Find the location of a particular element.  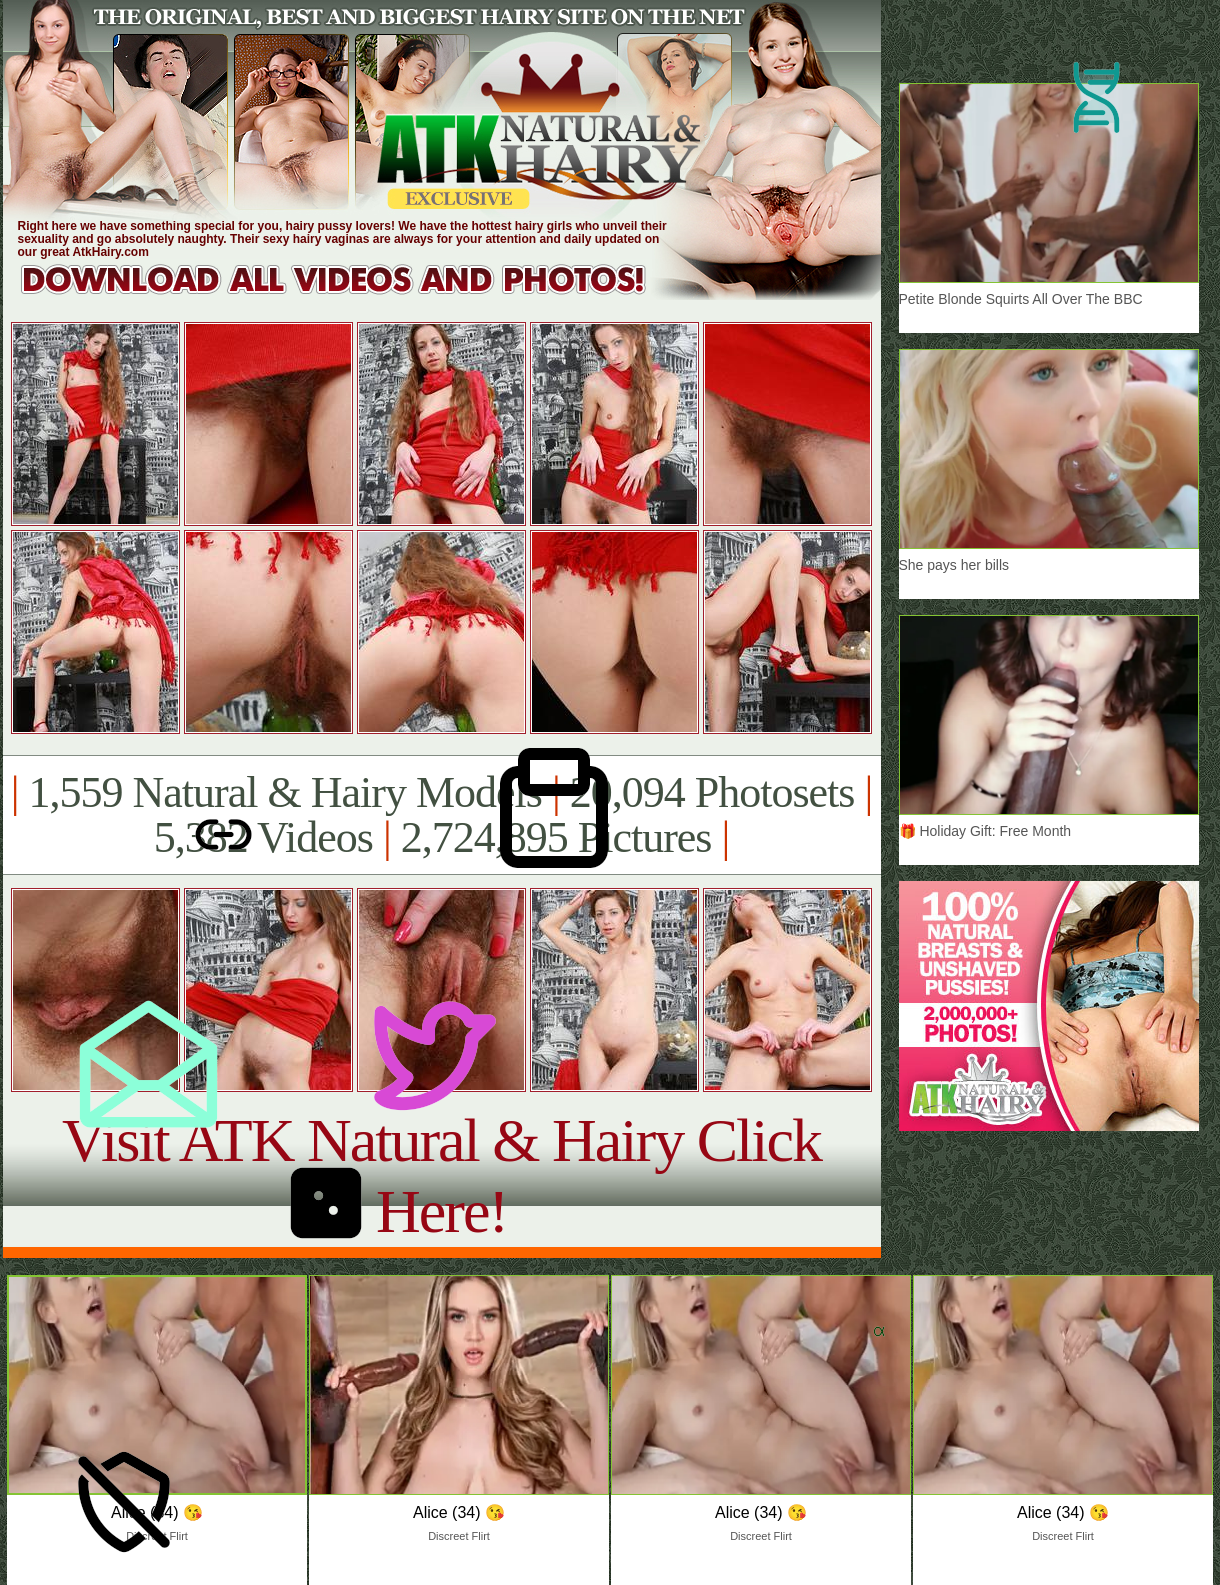

disable security protection is located at coordinates (124, 1502).